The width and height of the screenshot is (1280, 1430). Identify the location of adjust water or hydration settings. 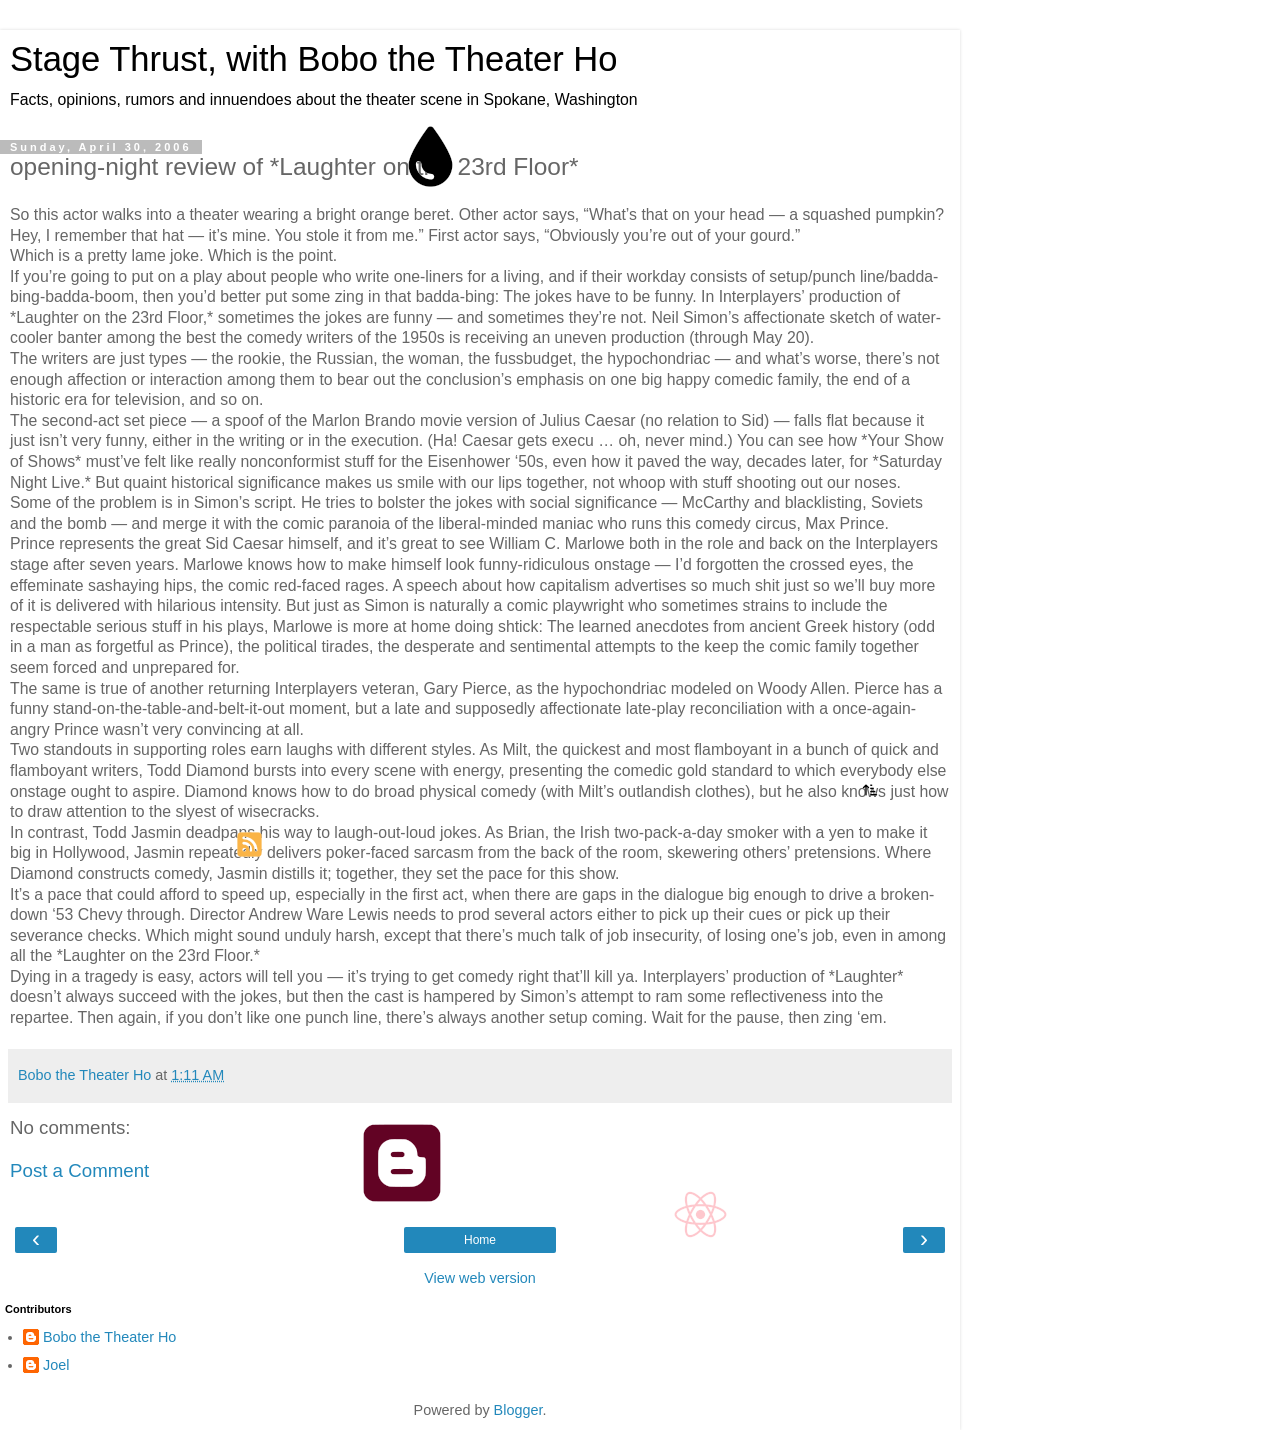
(430, 157).